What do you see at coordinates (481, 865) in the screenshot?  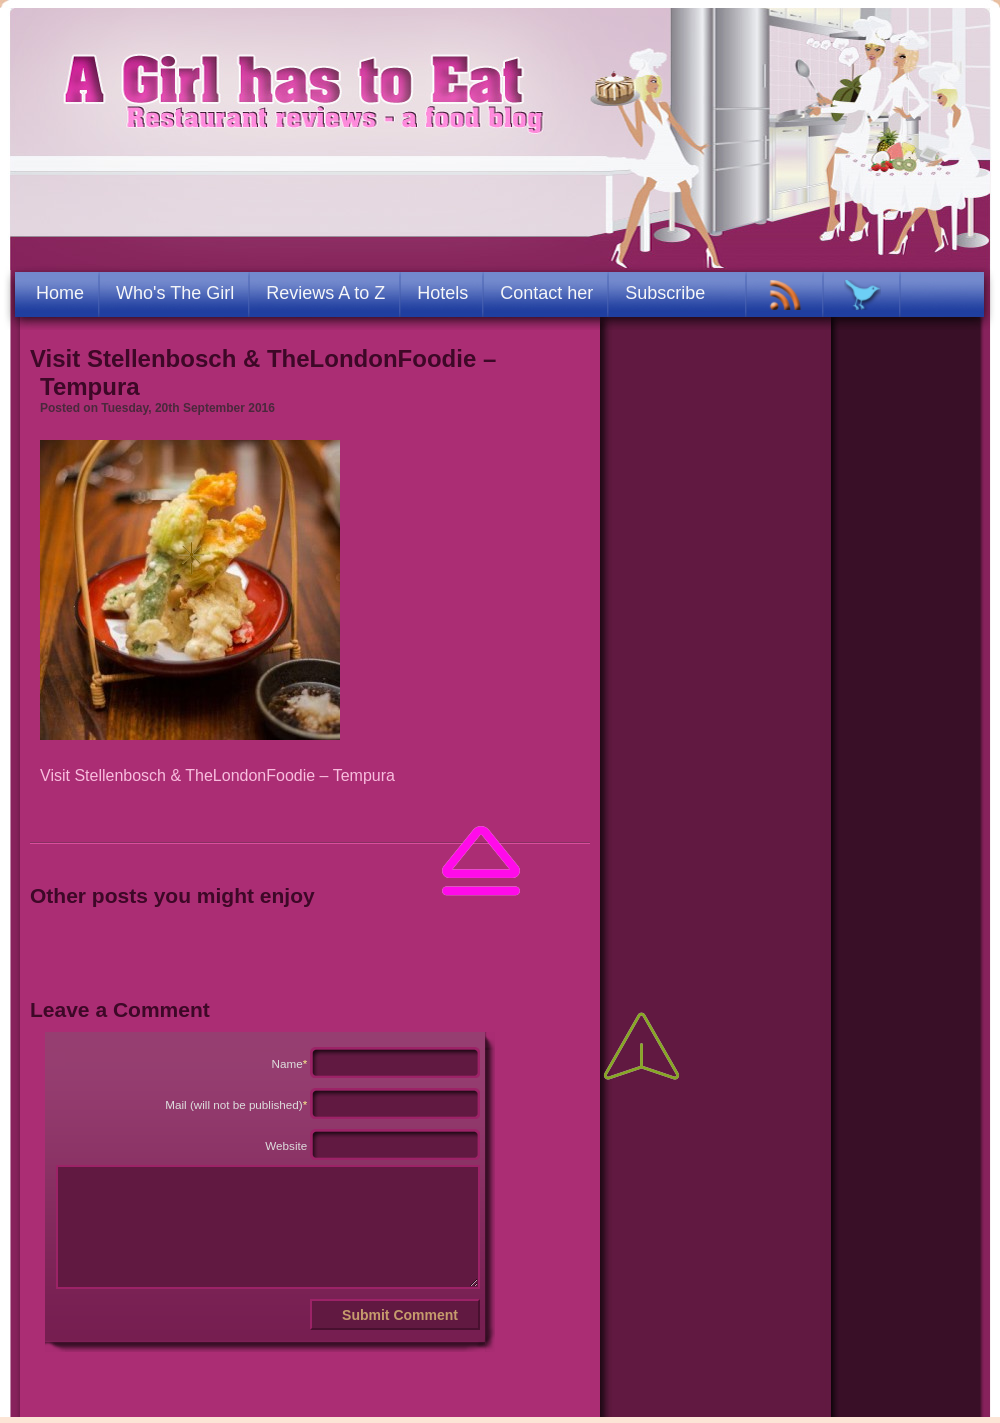 I see `eject media or disc` at bounding box center [481, 865].